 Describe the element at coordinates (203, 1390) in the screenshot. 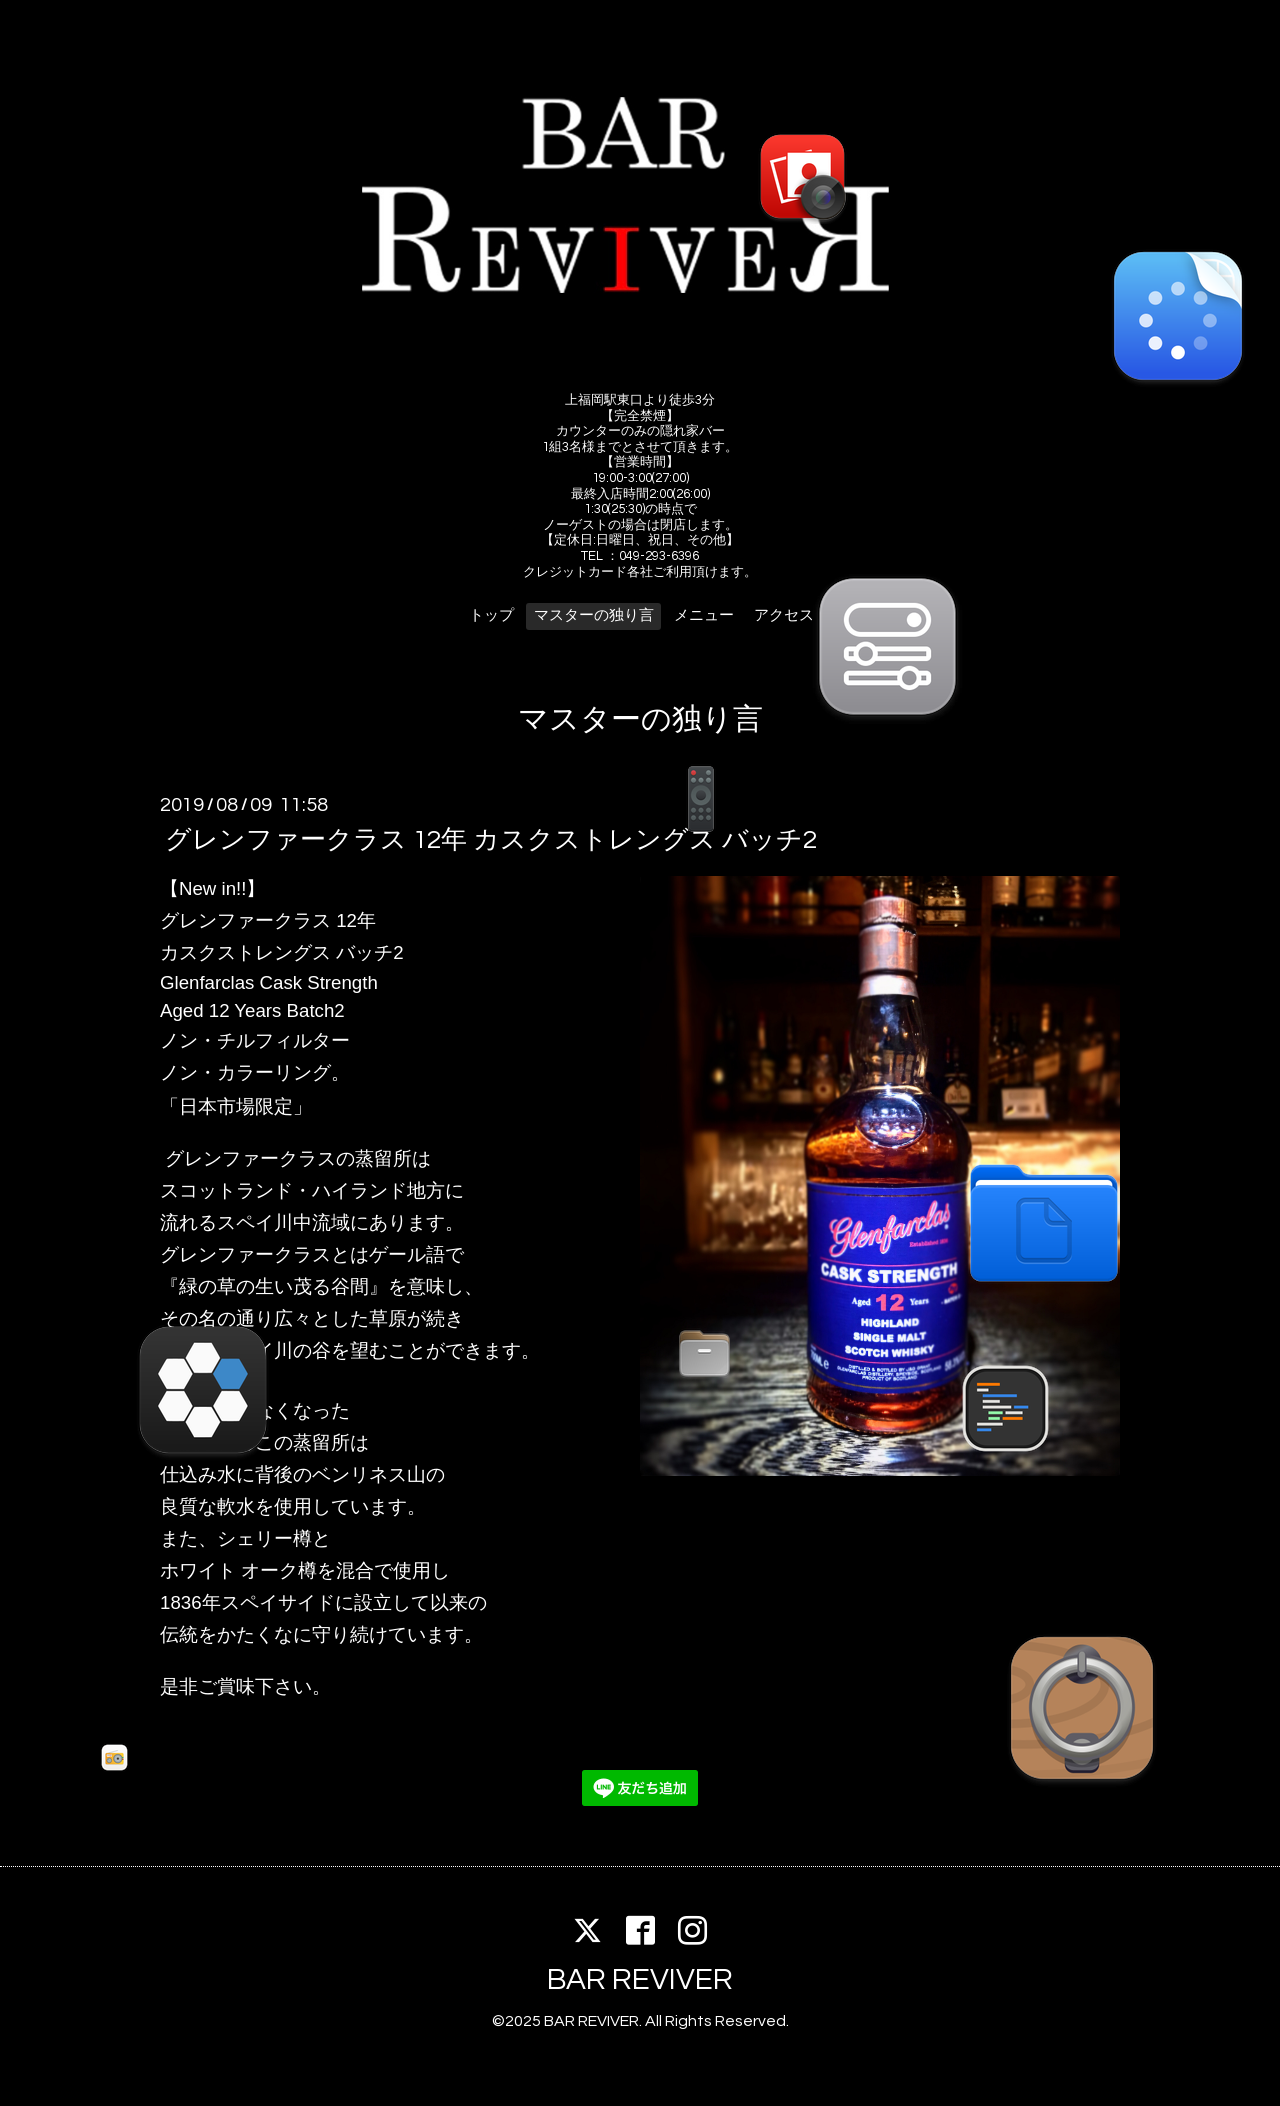

I see `launch robocraft game` at that location.